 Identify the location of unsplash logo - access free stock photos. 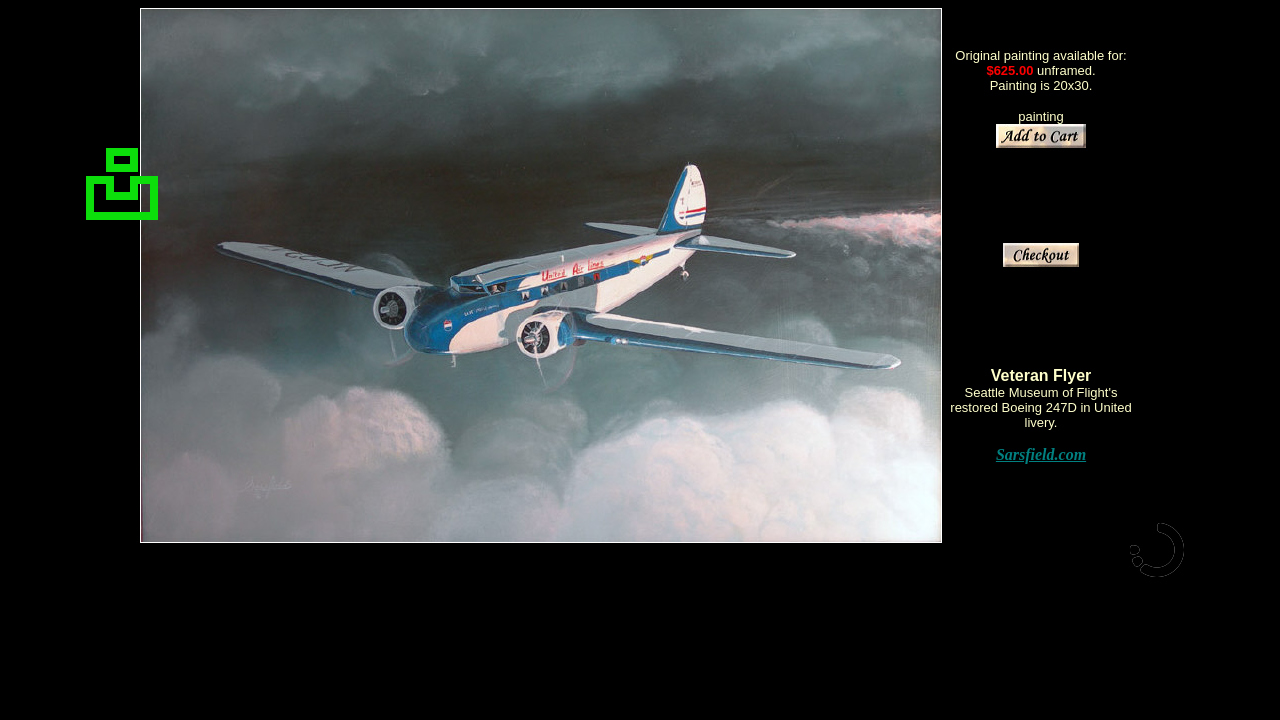
(122, 184).